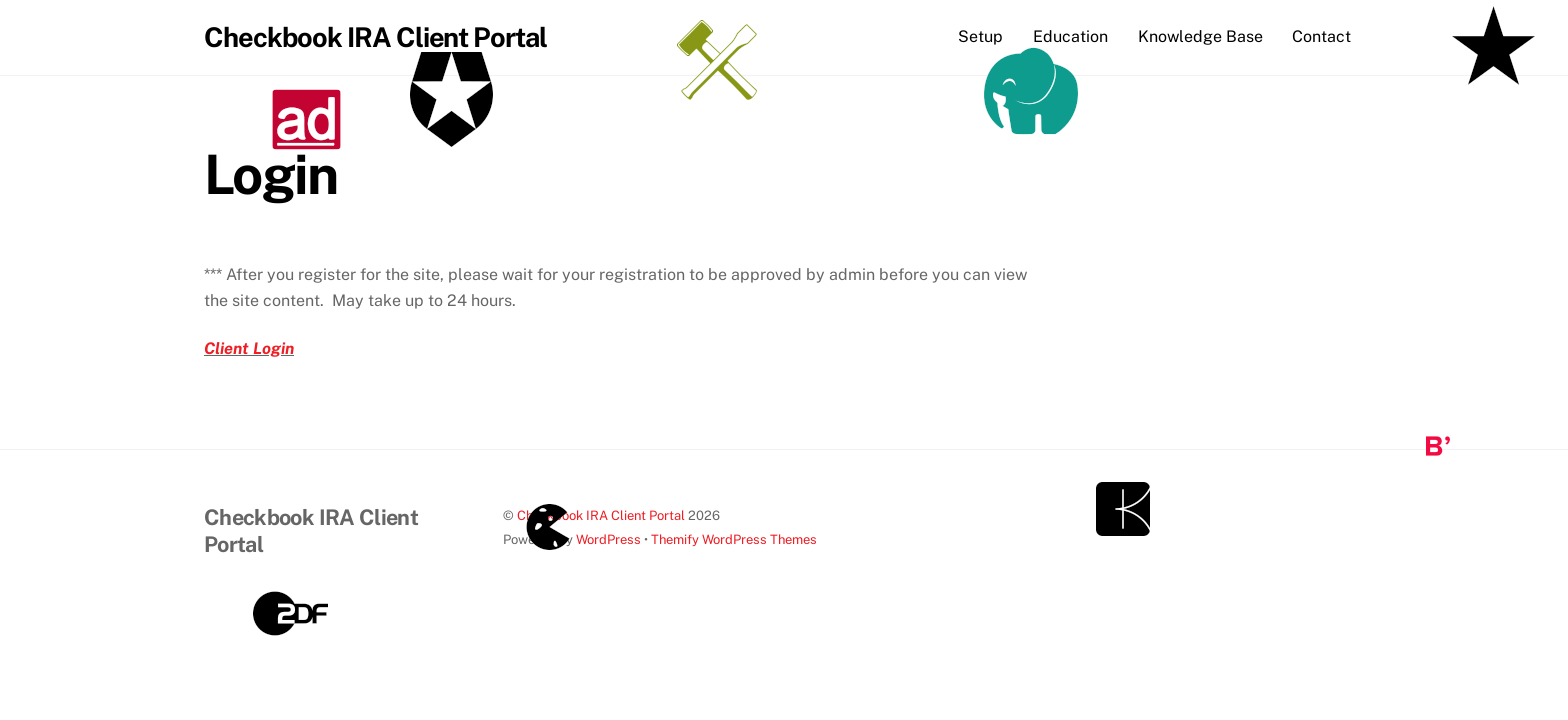 The width and height of the screenshot is (1568, 720). I want to click on cookiecutter project templating tool logo, so click(548, 527).